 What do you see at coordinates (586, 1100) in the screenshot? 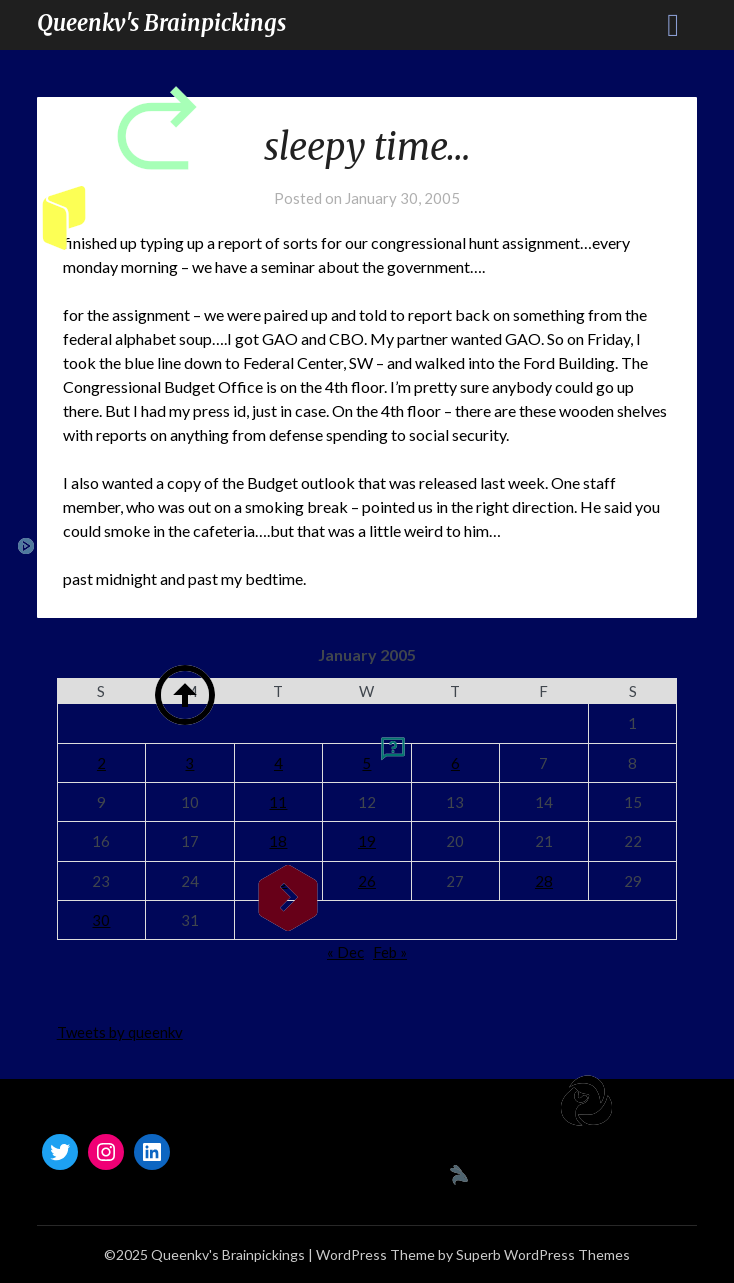
I see `FerretDB brand logo` at bounding box center [586, 1100].